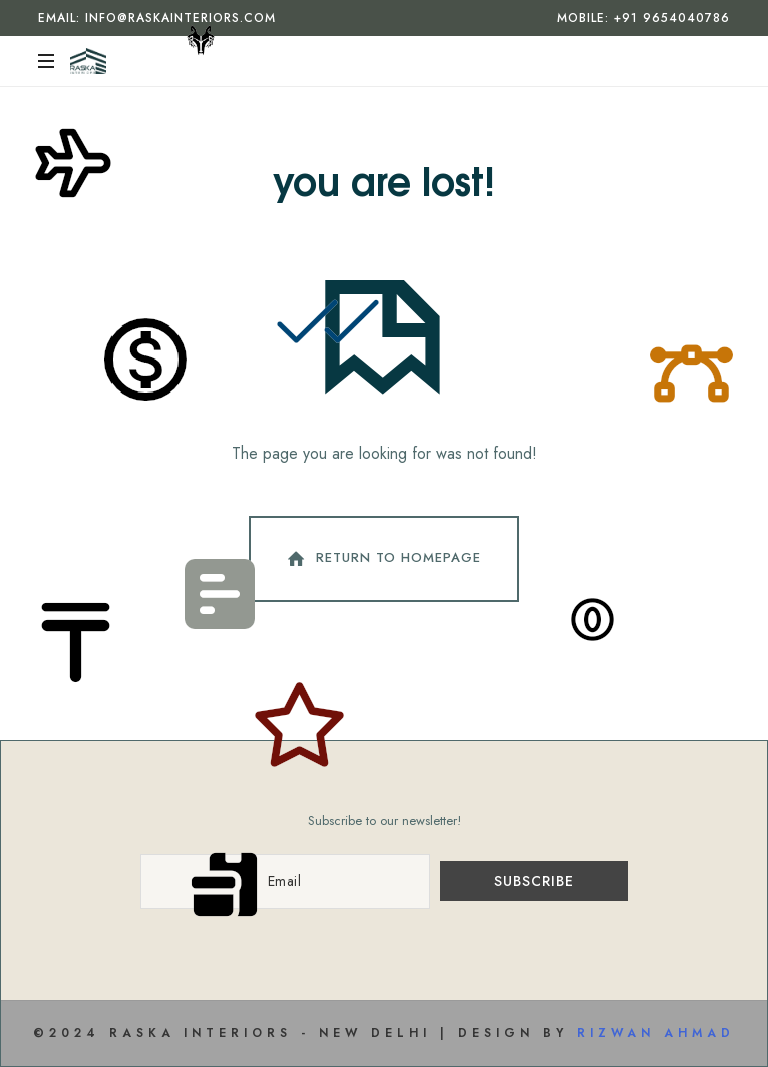 The height and width of the screenshot is (1067, 768). Describe the element at coordinates (145, 359) in the screenshot. I see `view earnings or account balance` at that location.